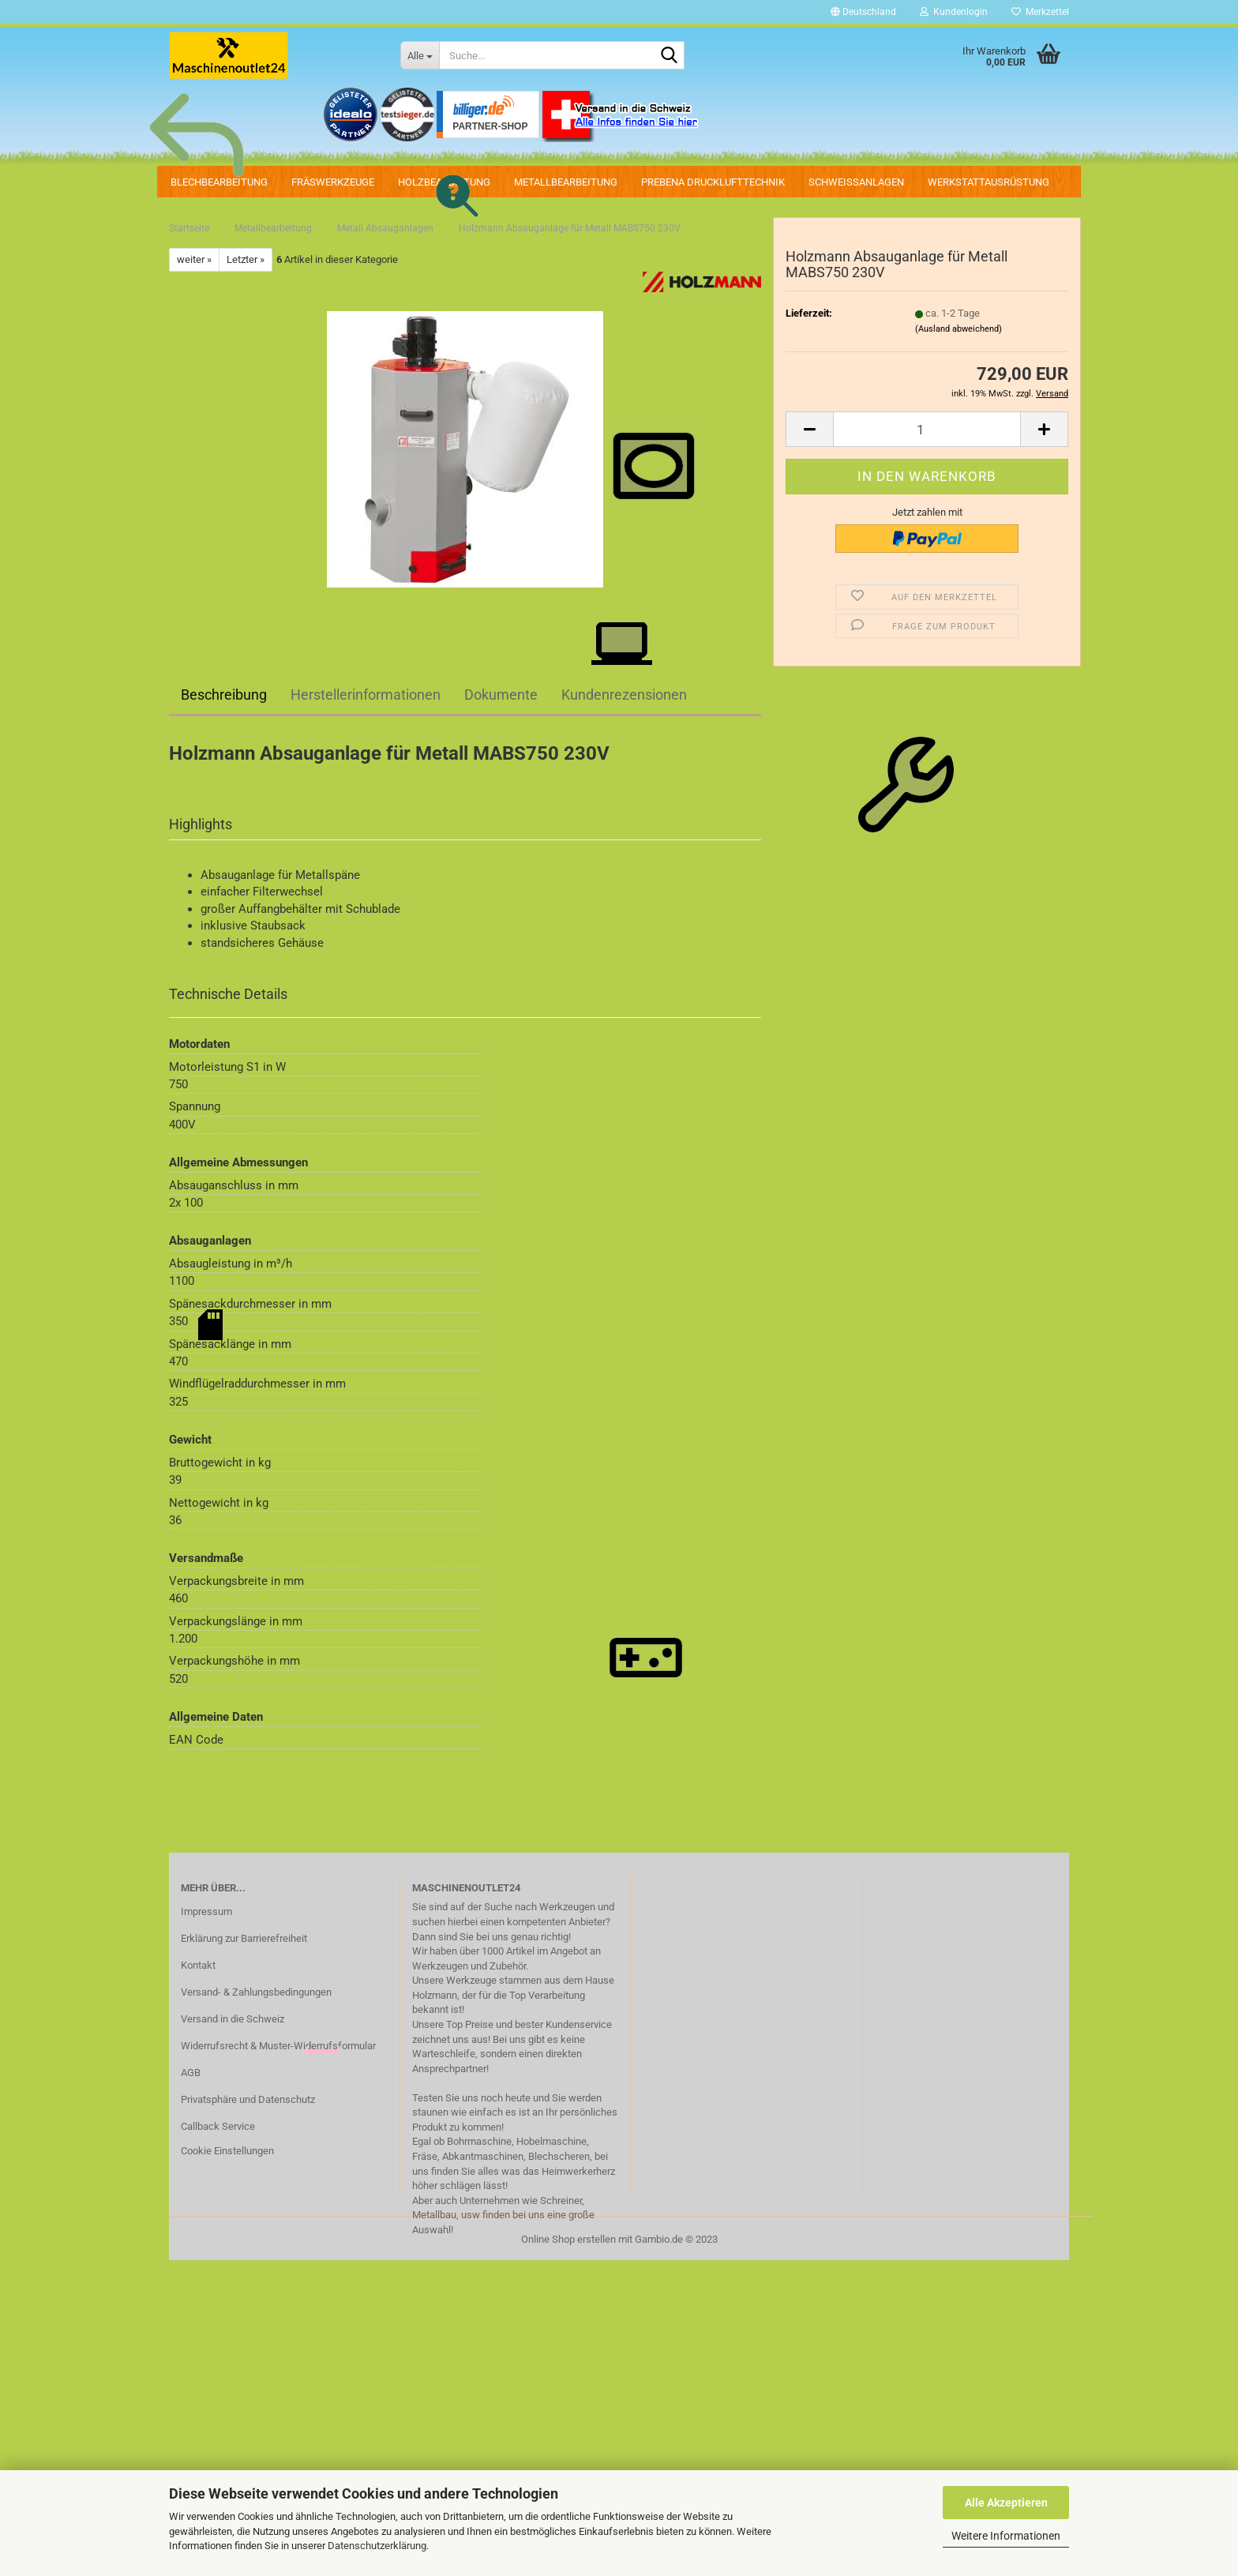 This screenshot has height=2576, width=1238. What do you see at coordinates (210, 1324) in the screenshot?
I see `access sd card storage` at bounding box center [210, 1324].